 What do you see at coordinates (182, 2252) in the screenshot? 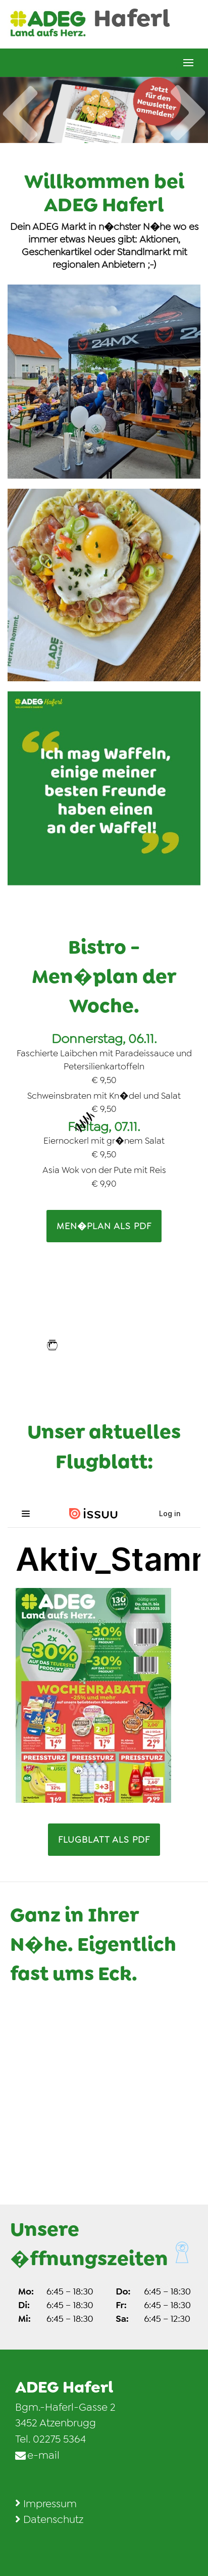
I see `indicates someone may be watching or monitoring activity` at bounding box center [182, 2252].